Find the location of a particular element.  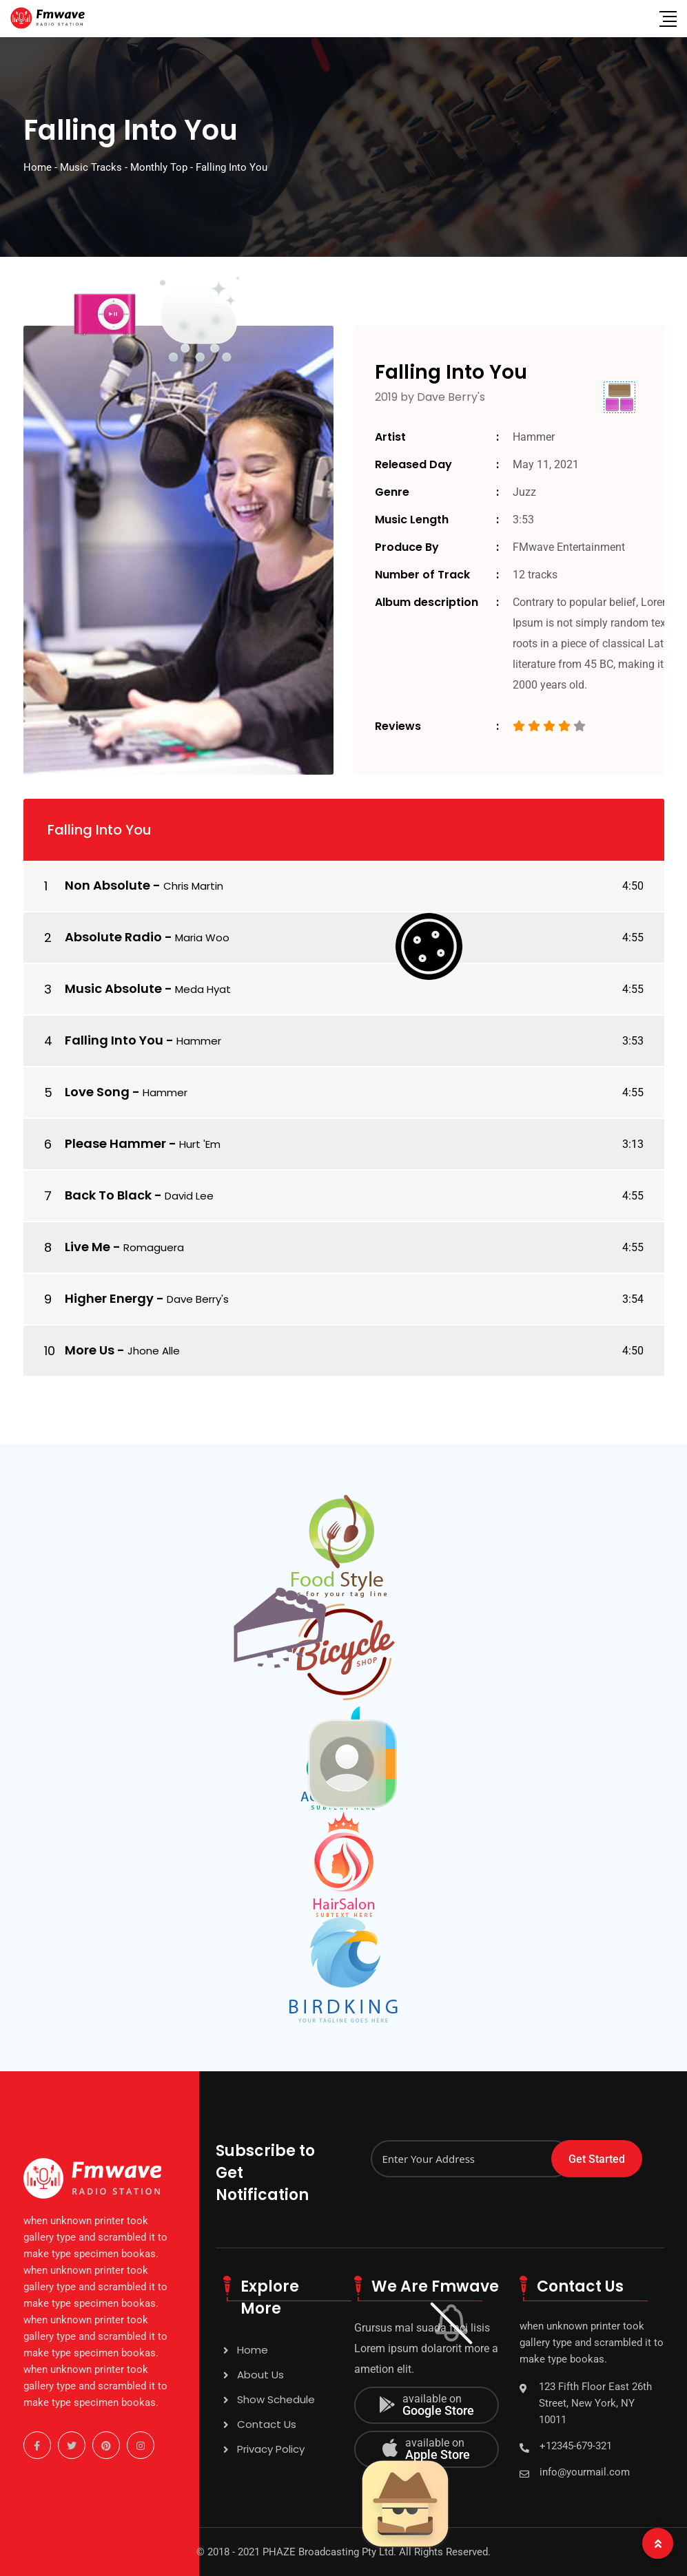

notifications are currently disabled is located at coordinates (451, 2323).